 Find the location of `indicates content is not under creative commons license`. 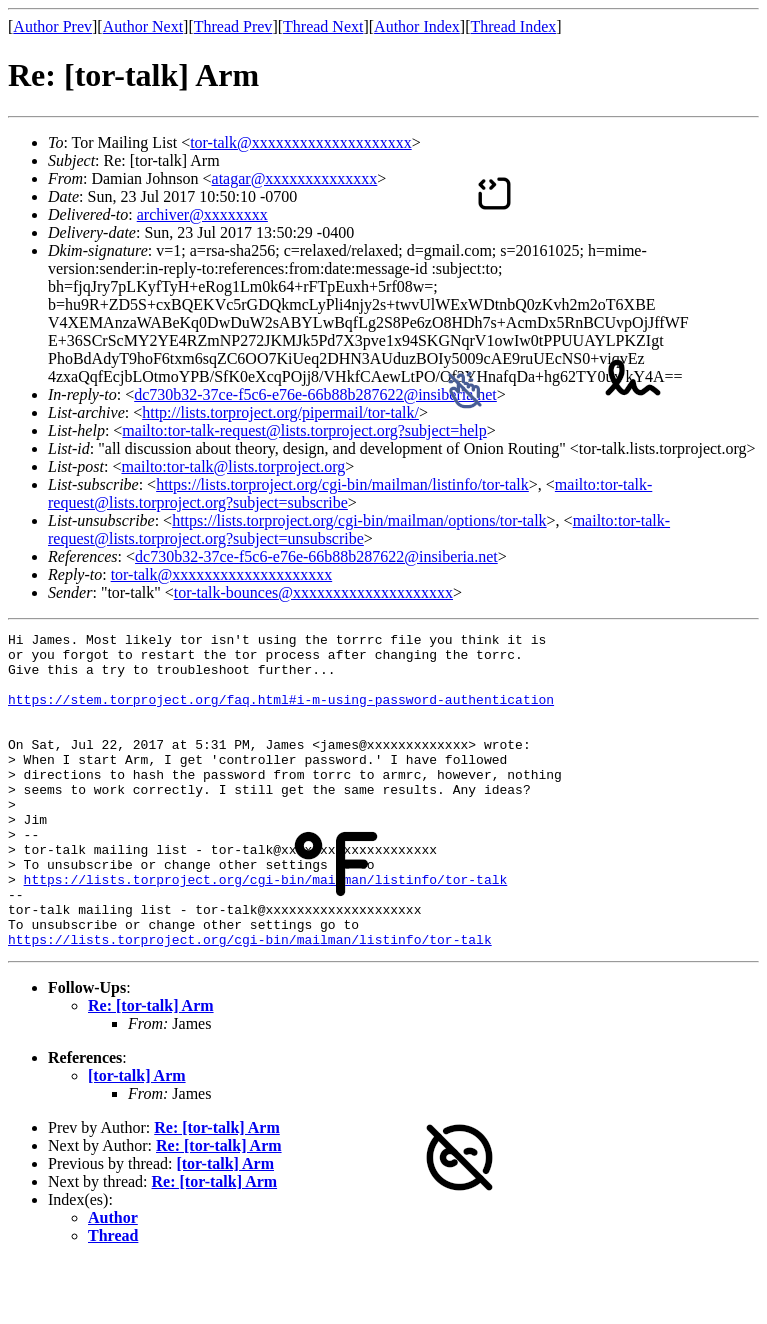

indicates content is not under creative commons license is located at coordinates (459, 1157).